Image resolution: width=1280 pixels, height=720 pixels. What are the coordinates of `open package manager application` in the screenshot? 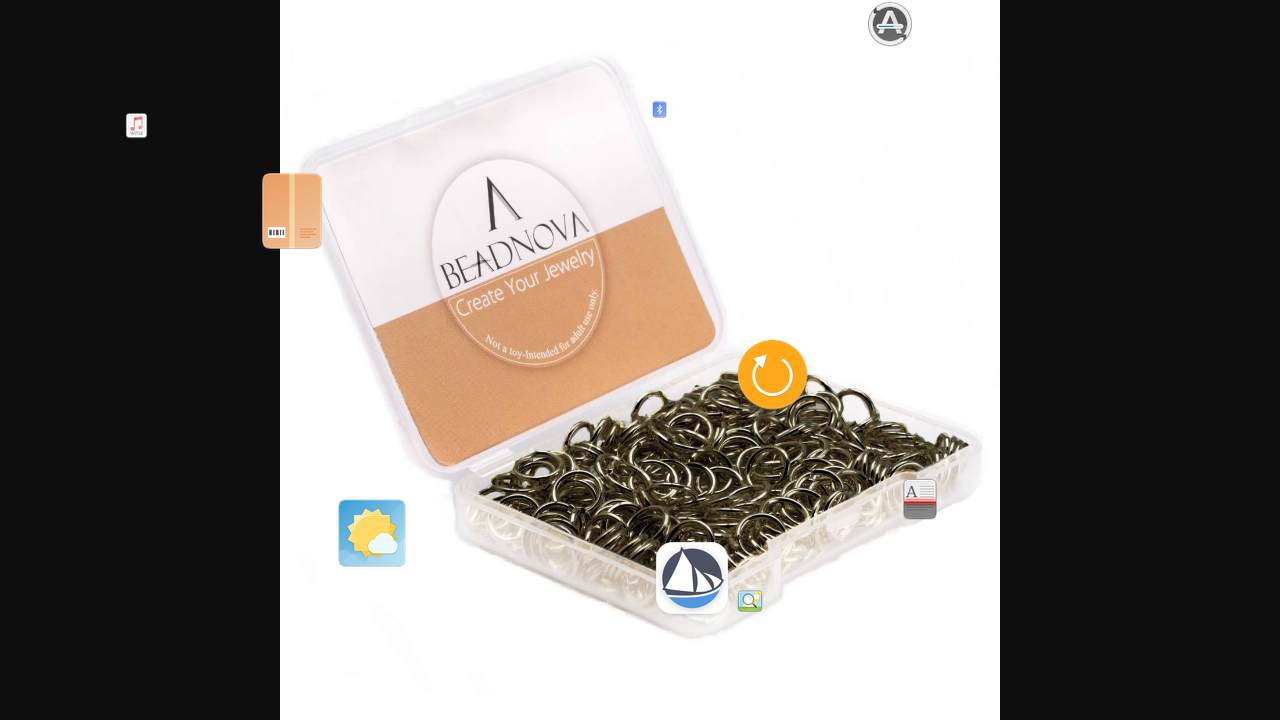 It's located at (292, 211).